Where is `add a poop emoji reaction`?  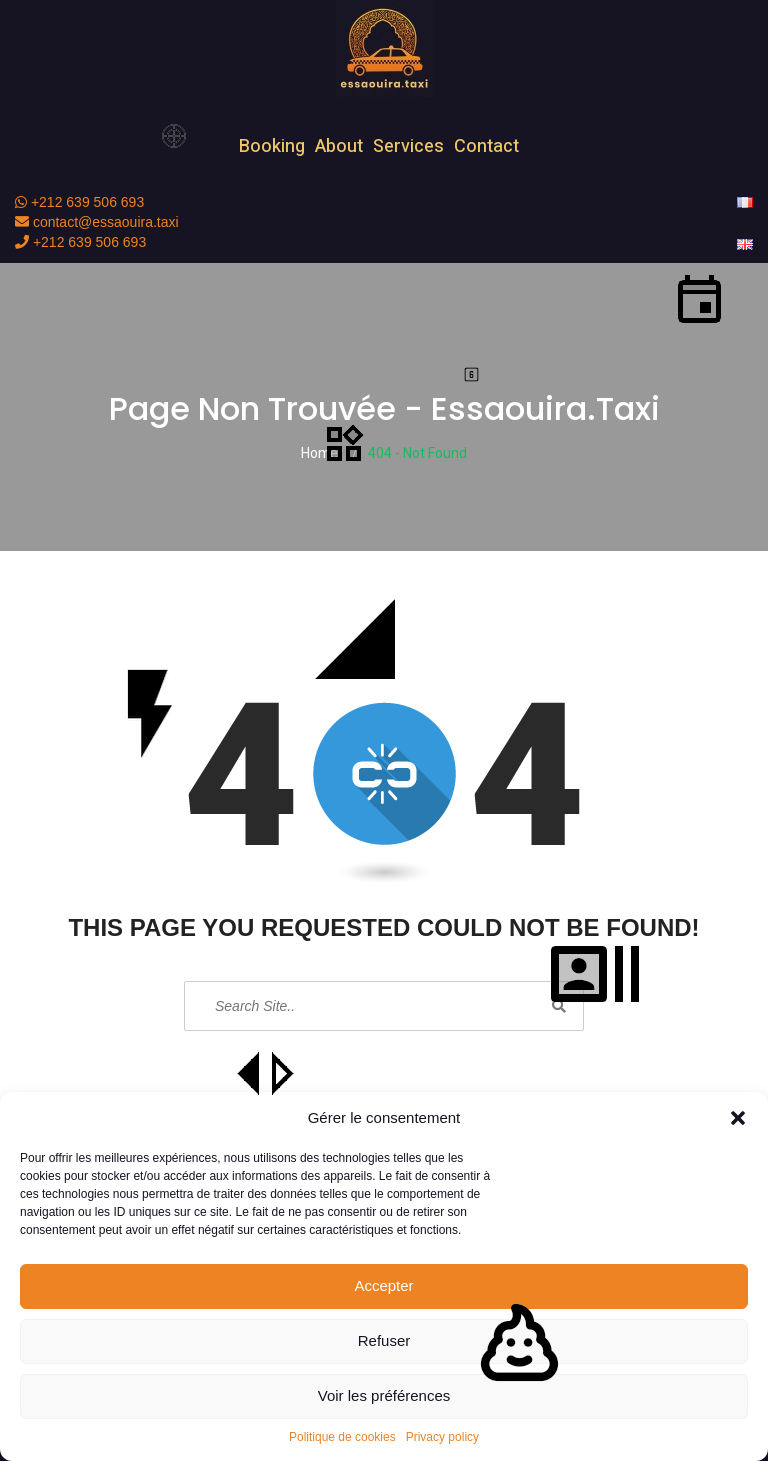
add a poop emoji reaction is located at coordinates (519, 1342).